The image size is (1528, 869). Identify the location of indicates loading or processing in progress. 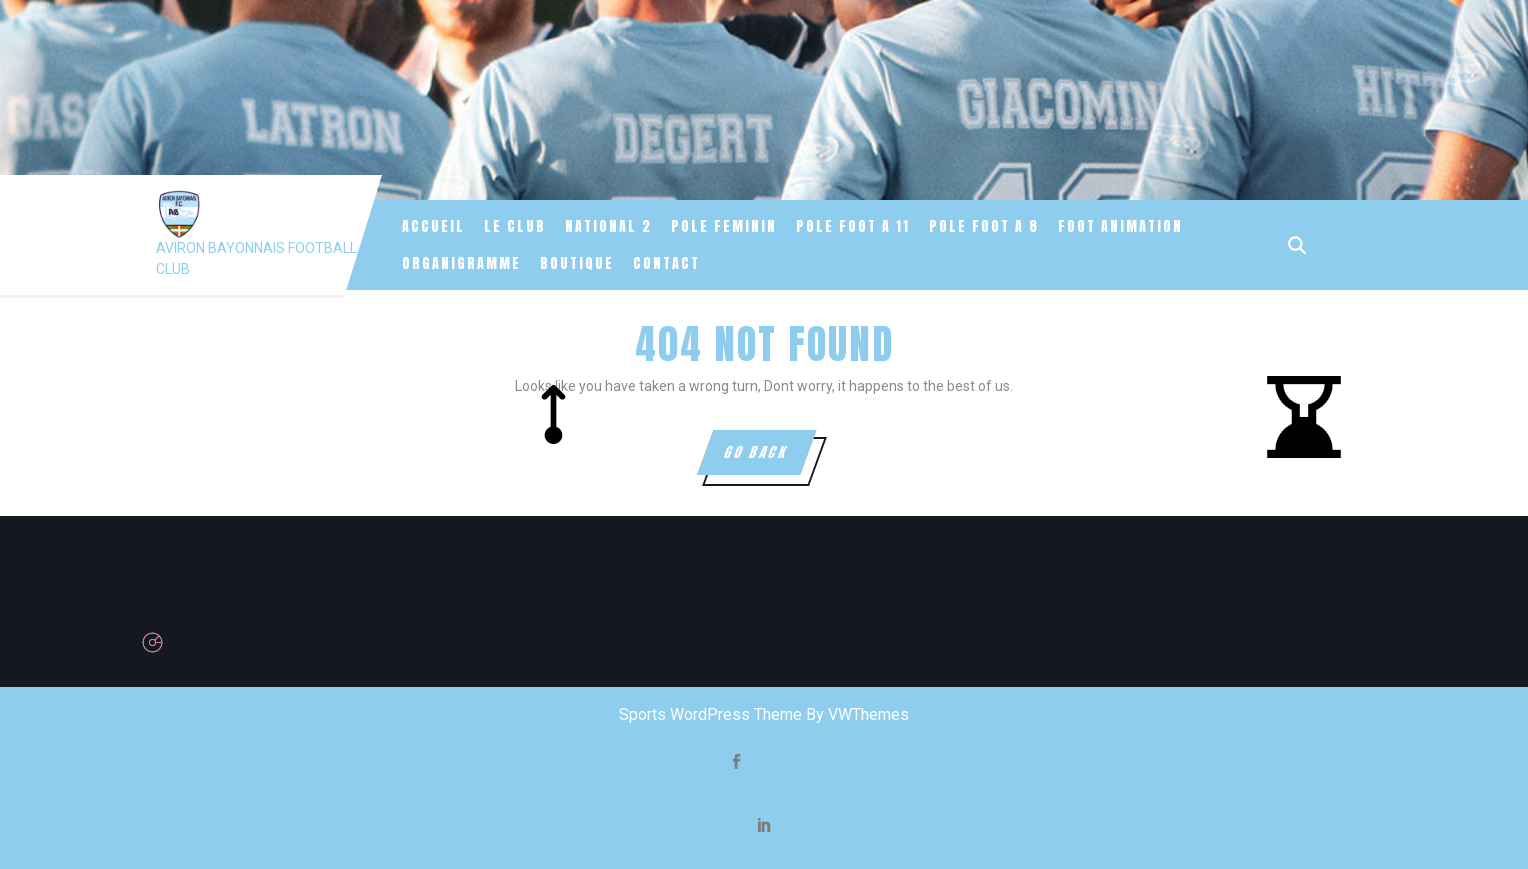
(1304, 417).